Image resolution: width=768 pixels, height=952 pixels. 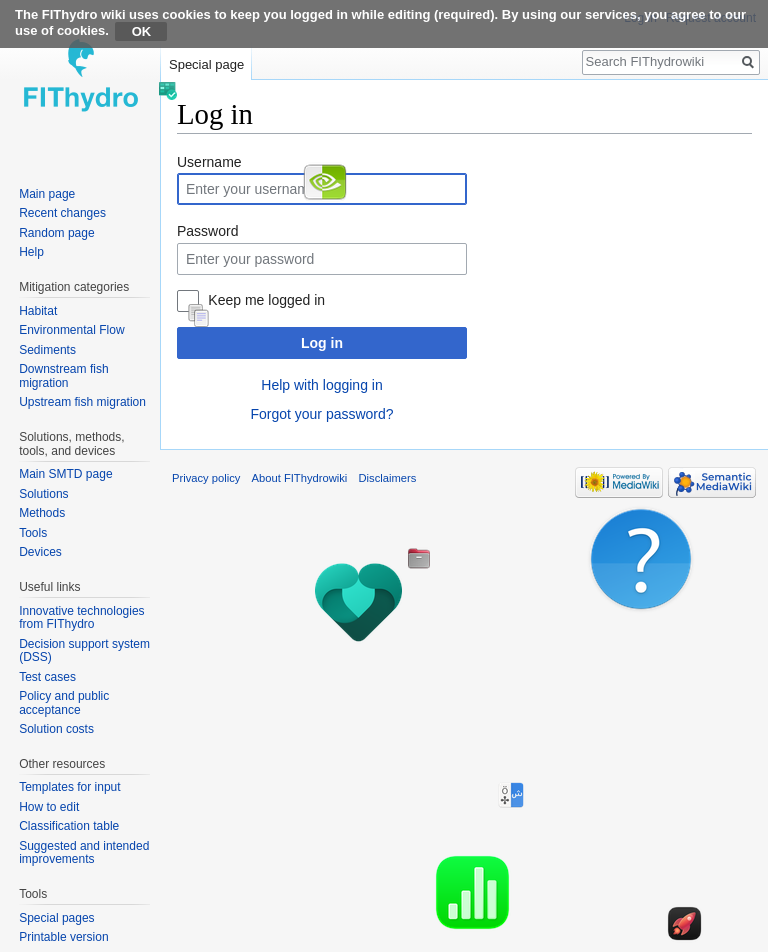 What do you see at coordinates (168, 91) in the screenshot?
I see `open the boards app` at bounding box center [168, 91].